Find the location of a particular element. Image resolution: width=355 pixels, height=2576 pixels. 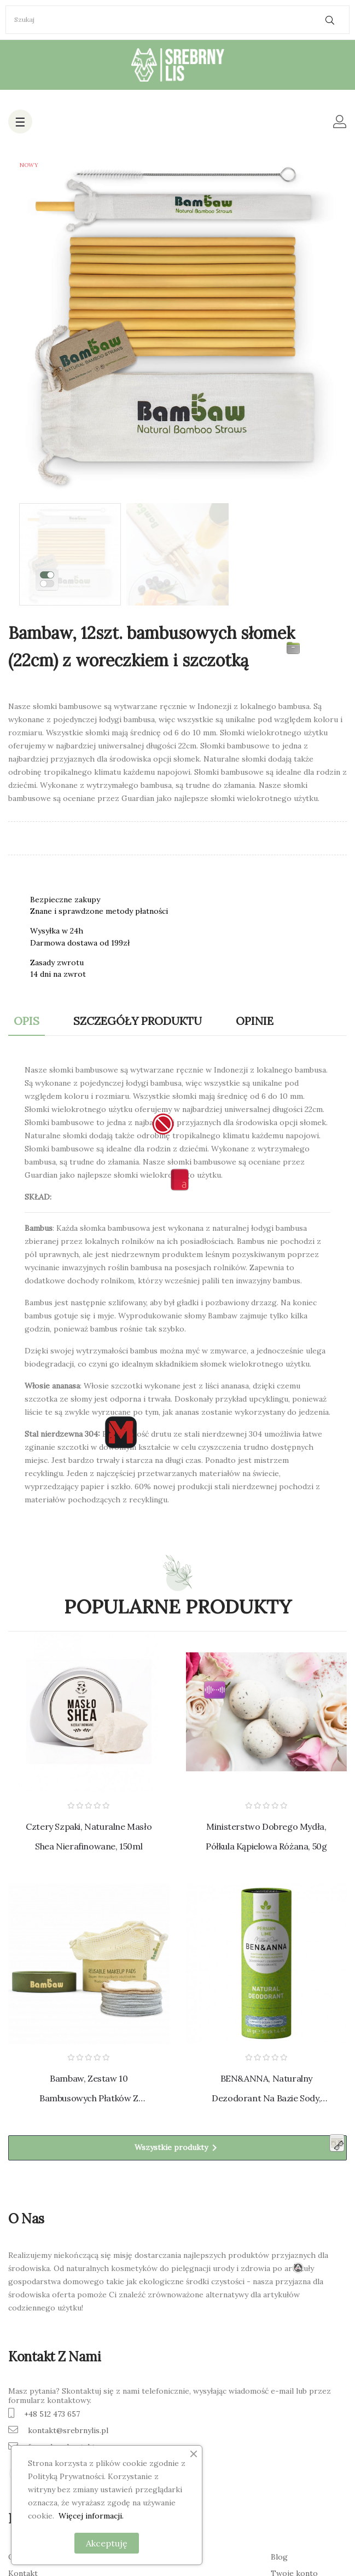

open software updater application is located at coordinates (298, 2268).